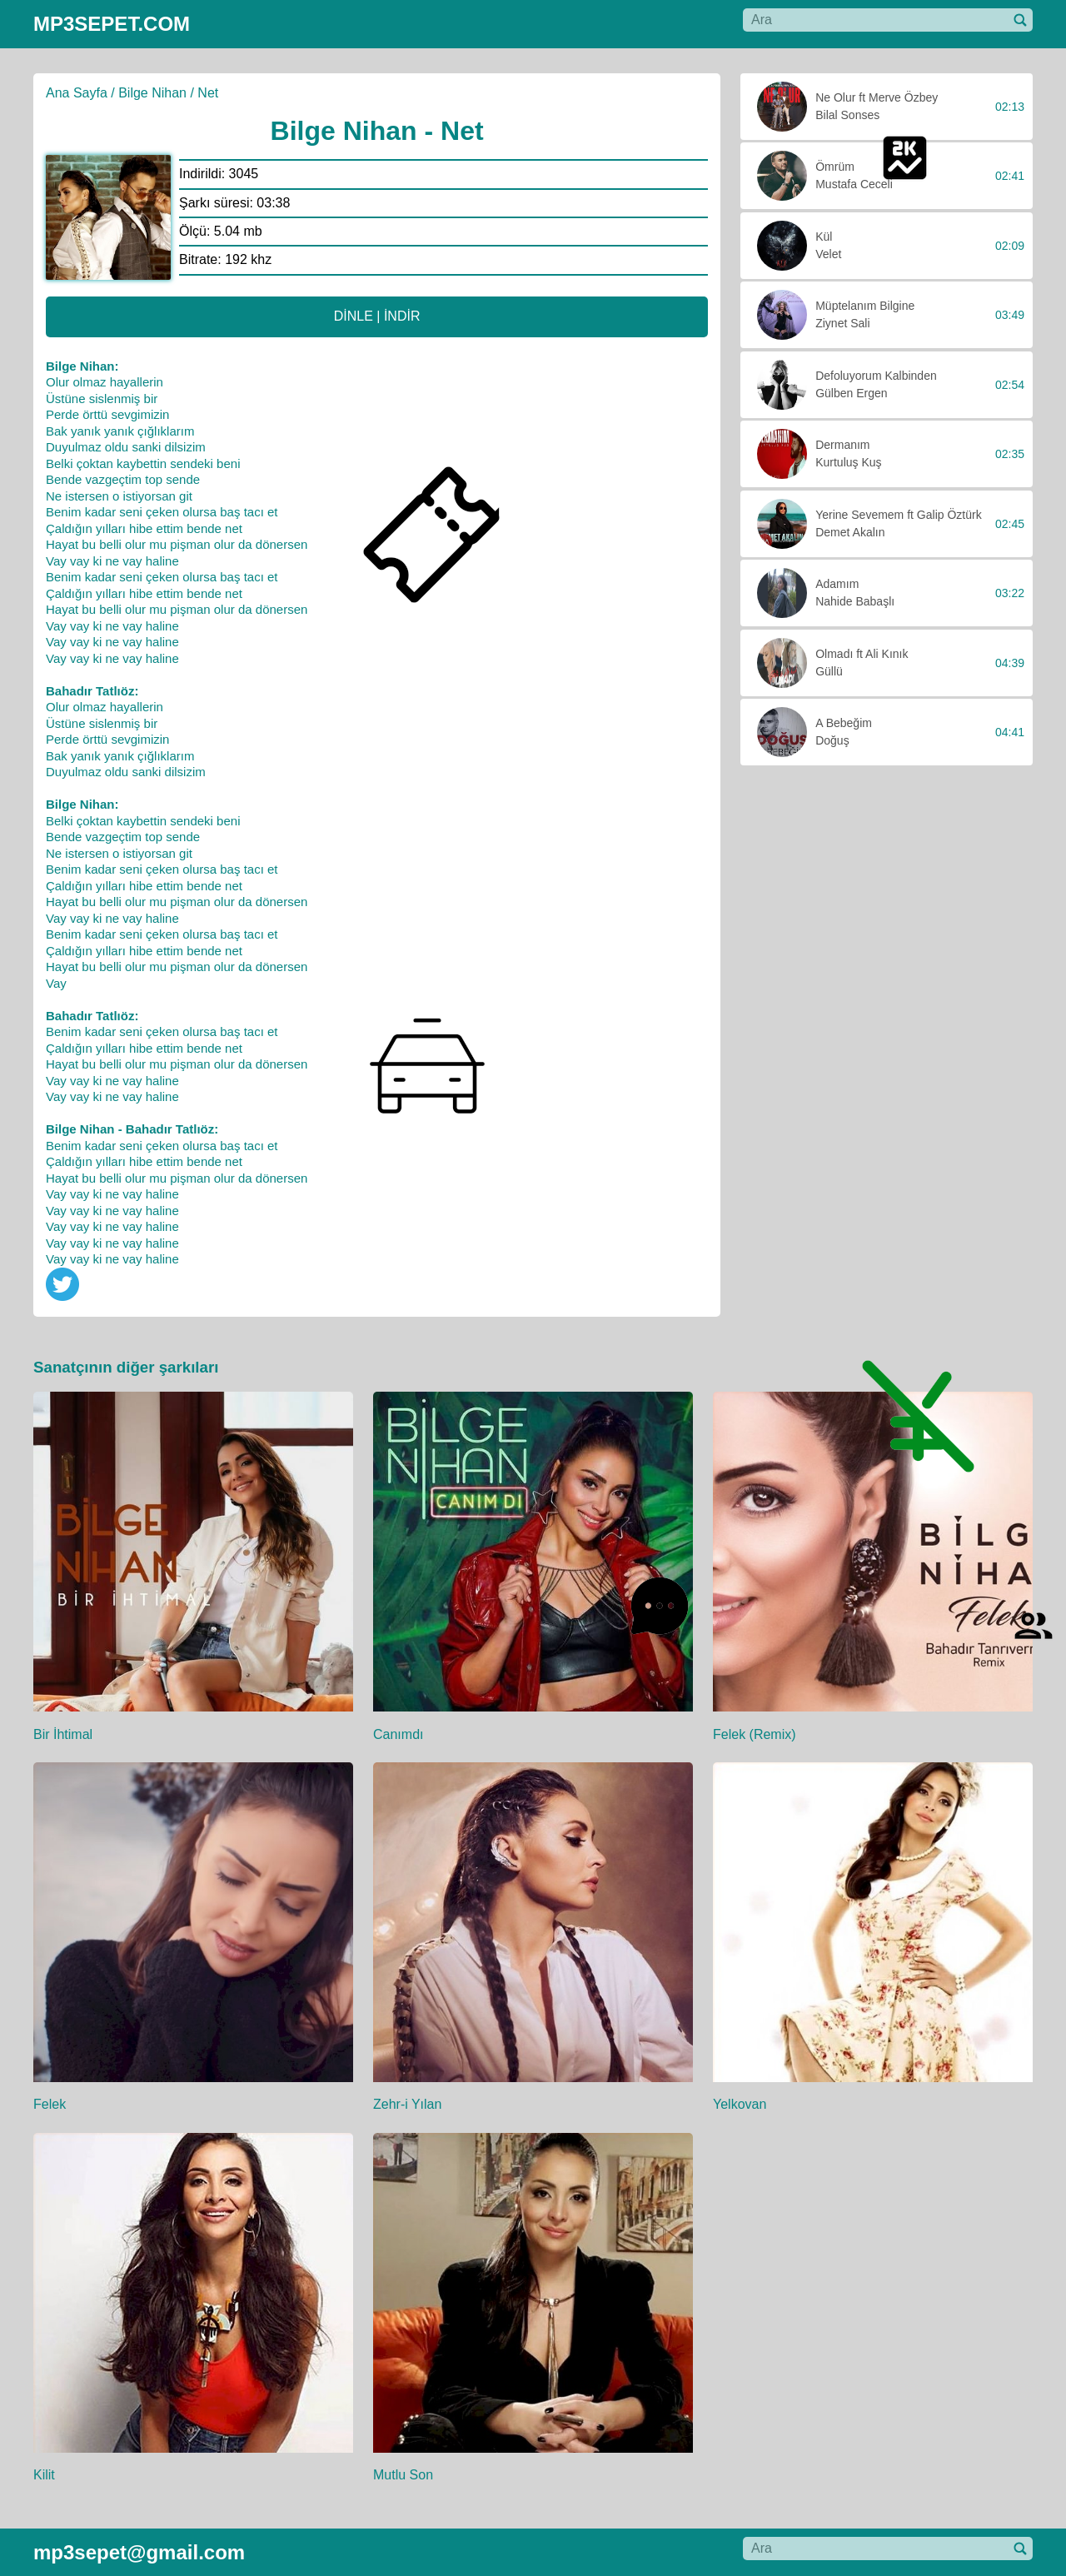  Describe the element at coordinates (660, 1606) in the screenshot. I see `open messaging or chat` at that location.